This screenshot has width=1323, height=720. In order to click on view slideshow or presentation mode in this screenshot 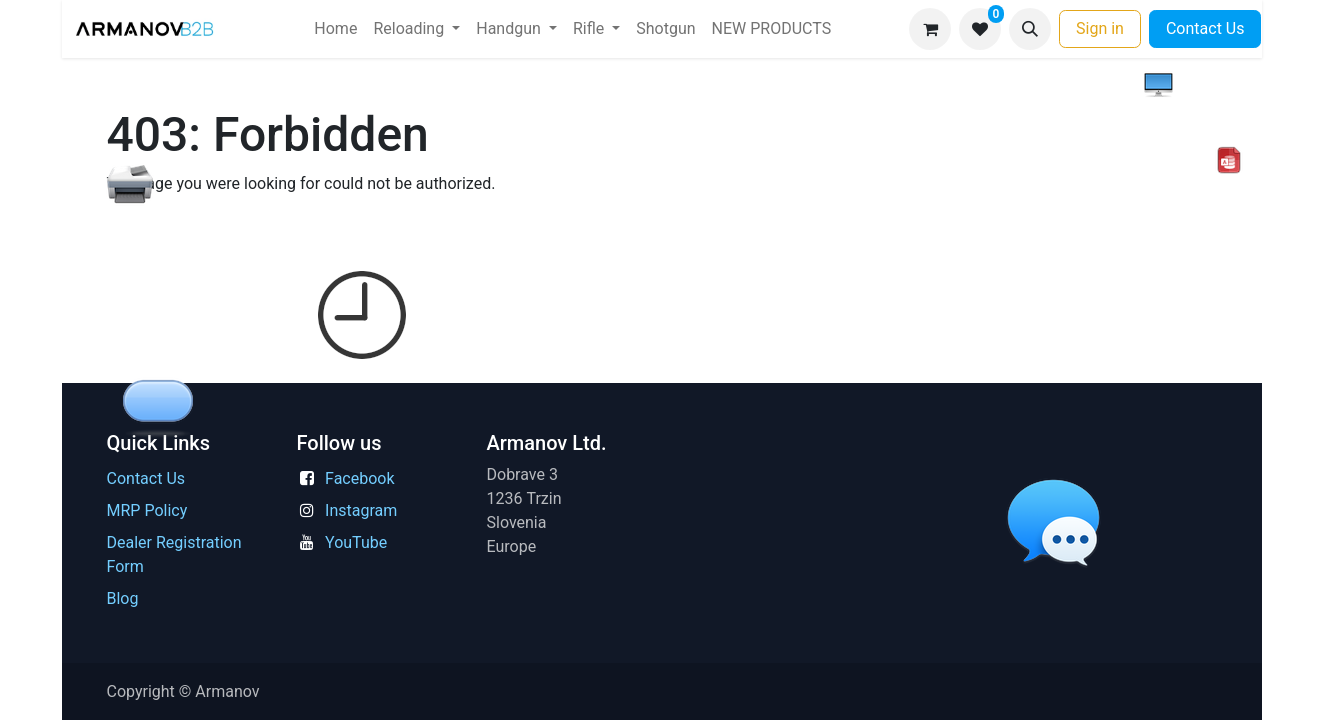, I will do `click(362, 315)`.